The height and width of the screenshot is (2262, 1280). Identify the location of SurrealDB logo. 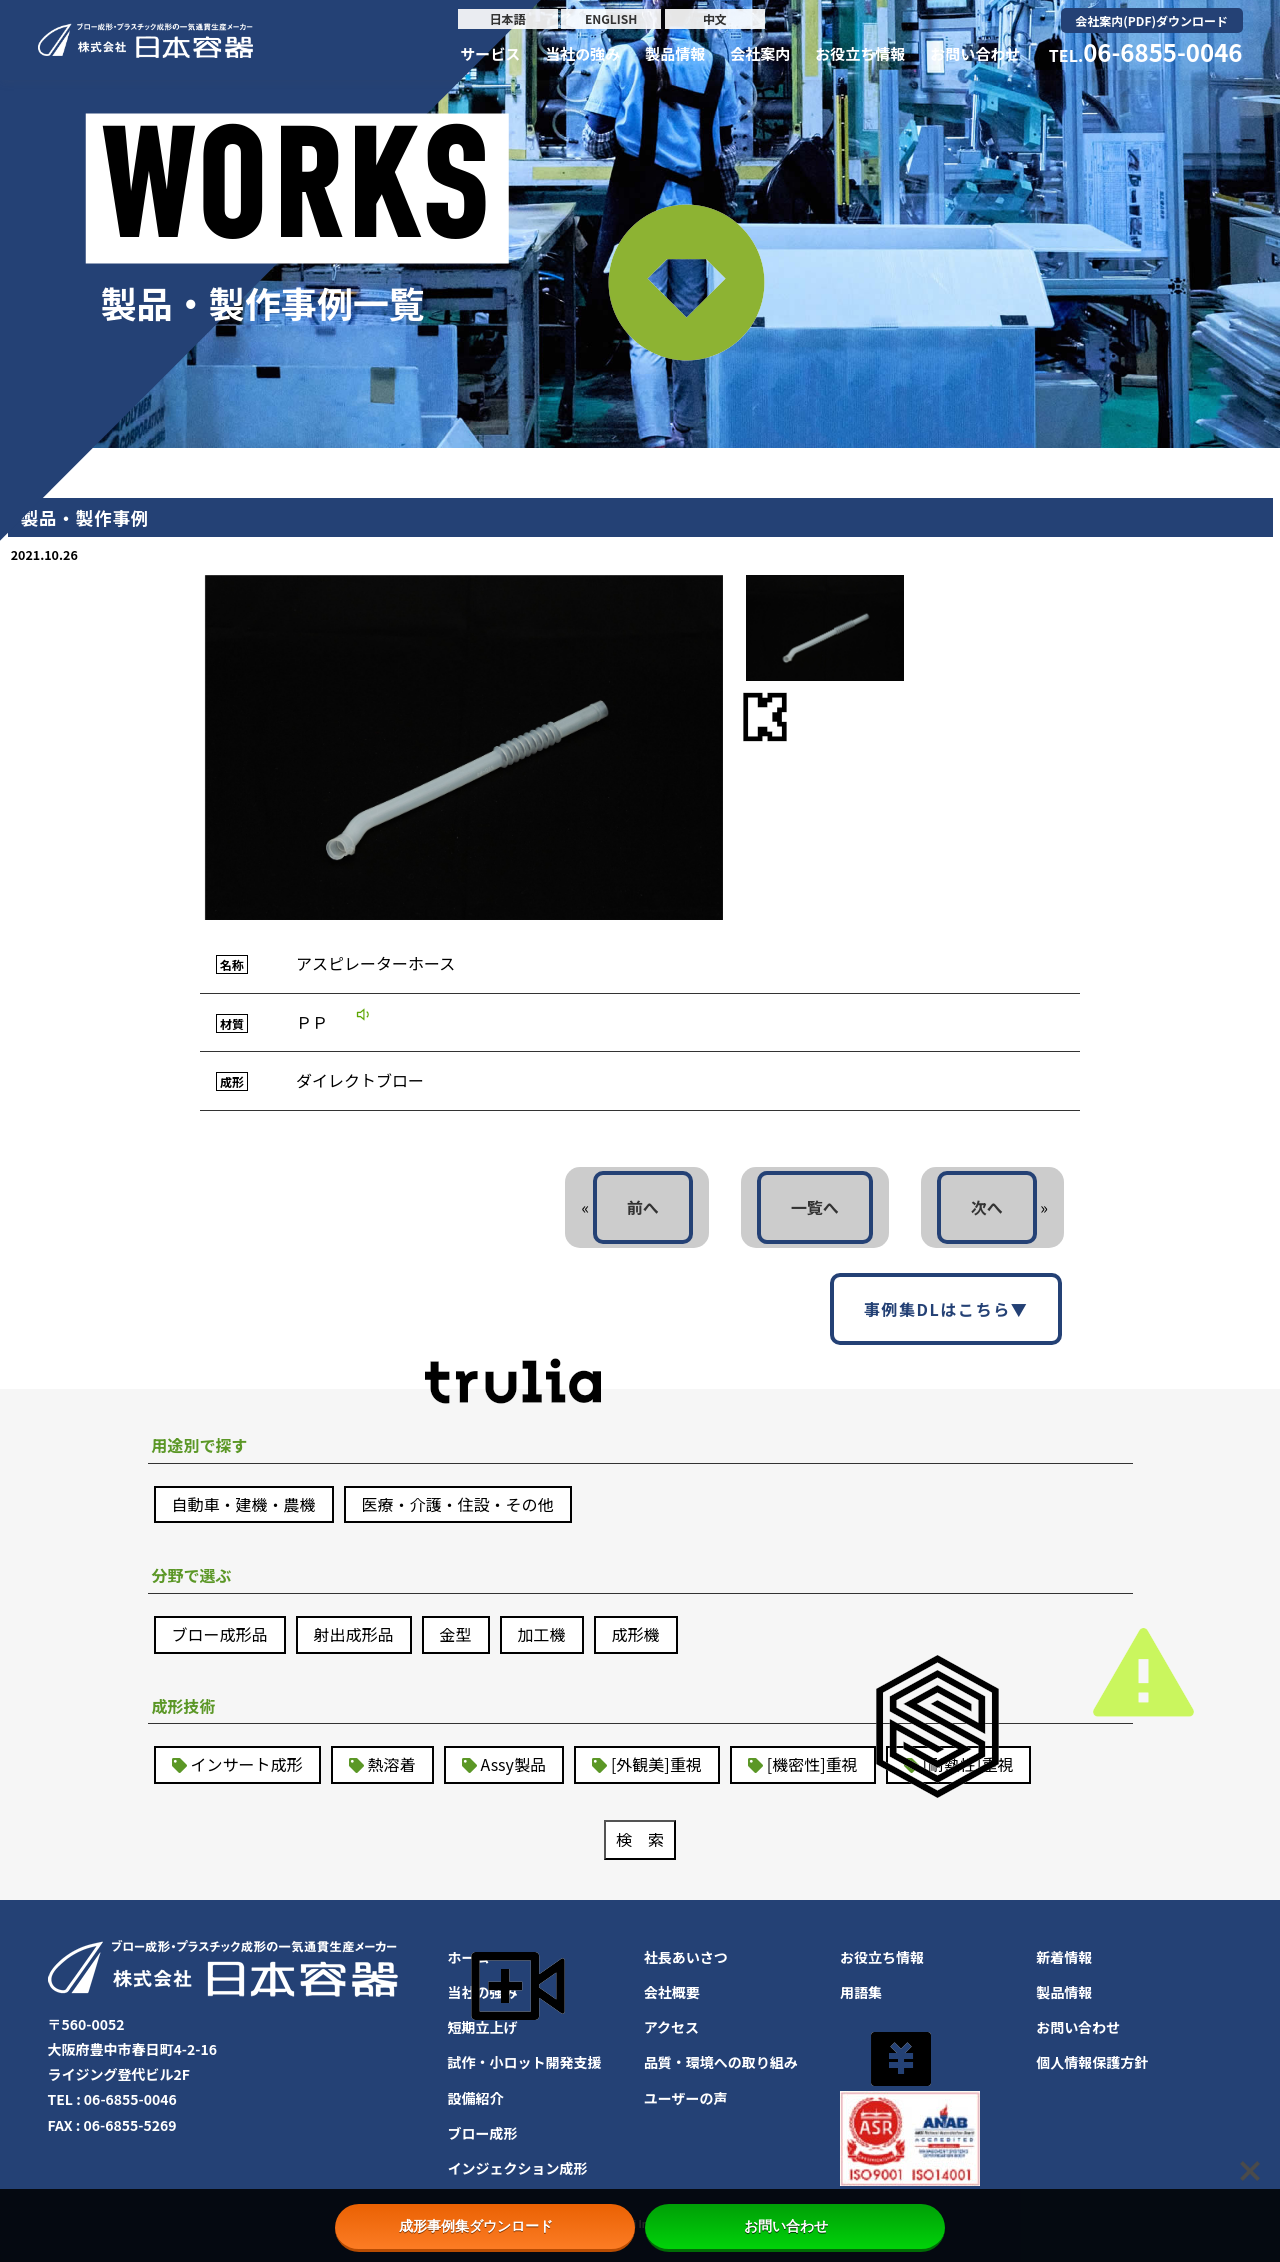
(937, 1726).